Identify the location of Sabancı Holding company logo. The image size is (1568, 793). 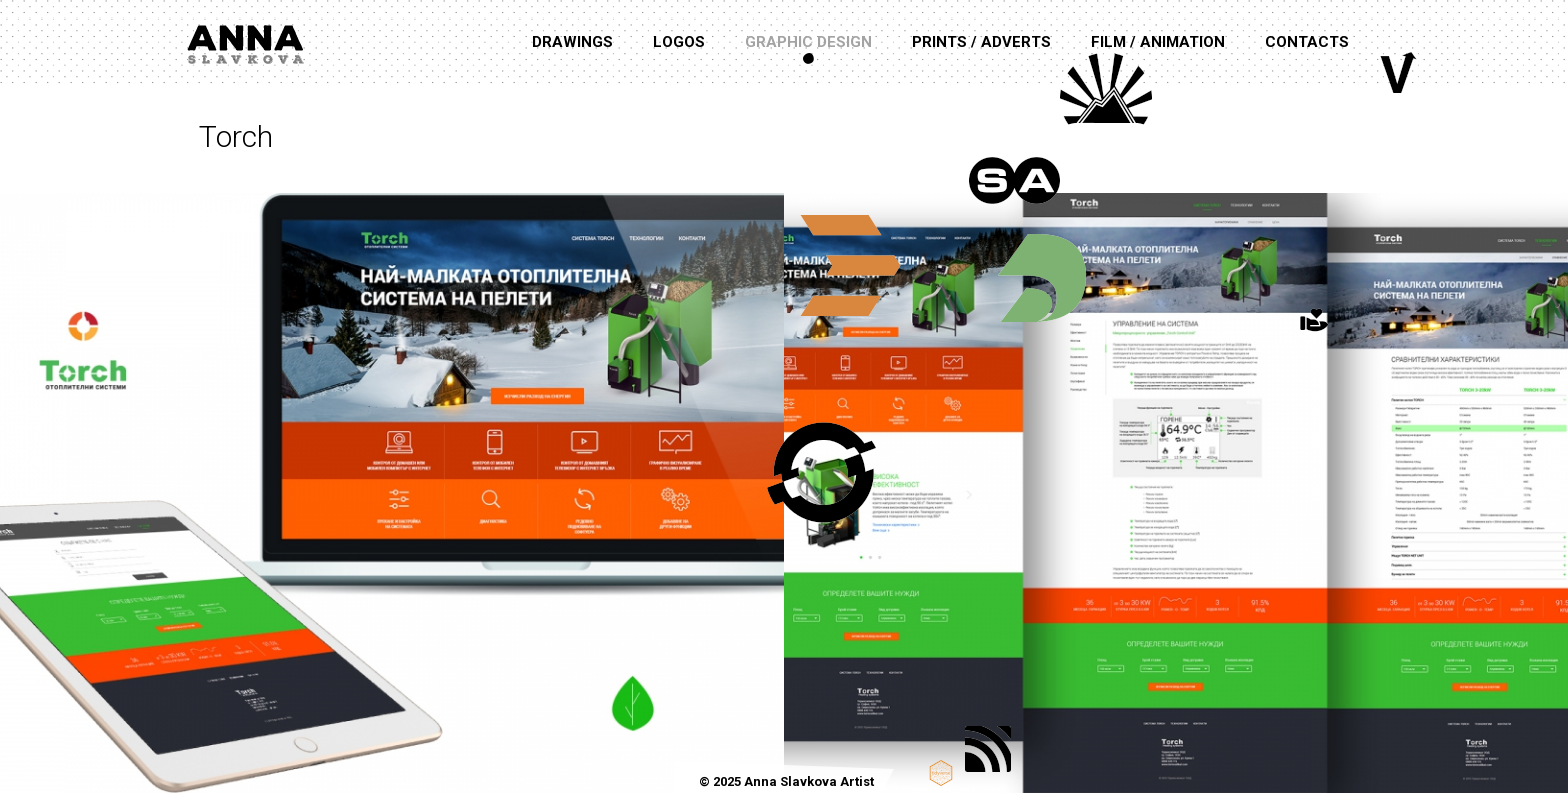
(1014, 180).